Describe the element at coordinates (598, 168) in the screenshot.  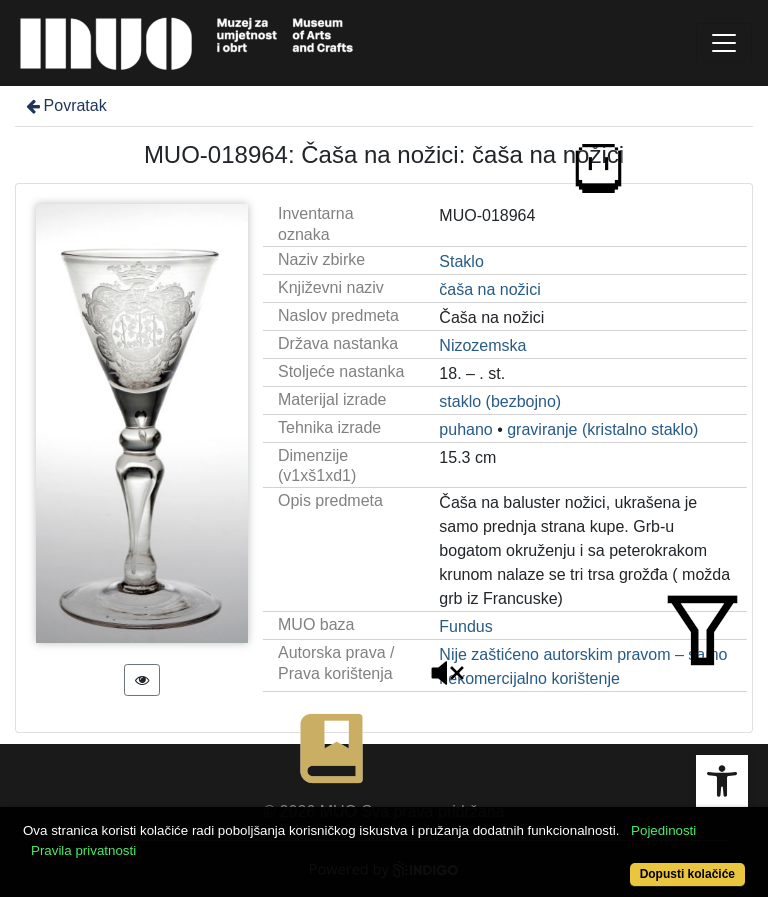
I see `open aseprite pixel art editor` at that location.